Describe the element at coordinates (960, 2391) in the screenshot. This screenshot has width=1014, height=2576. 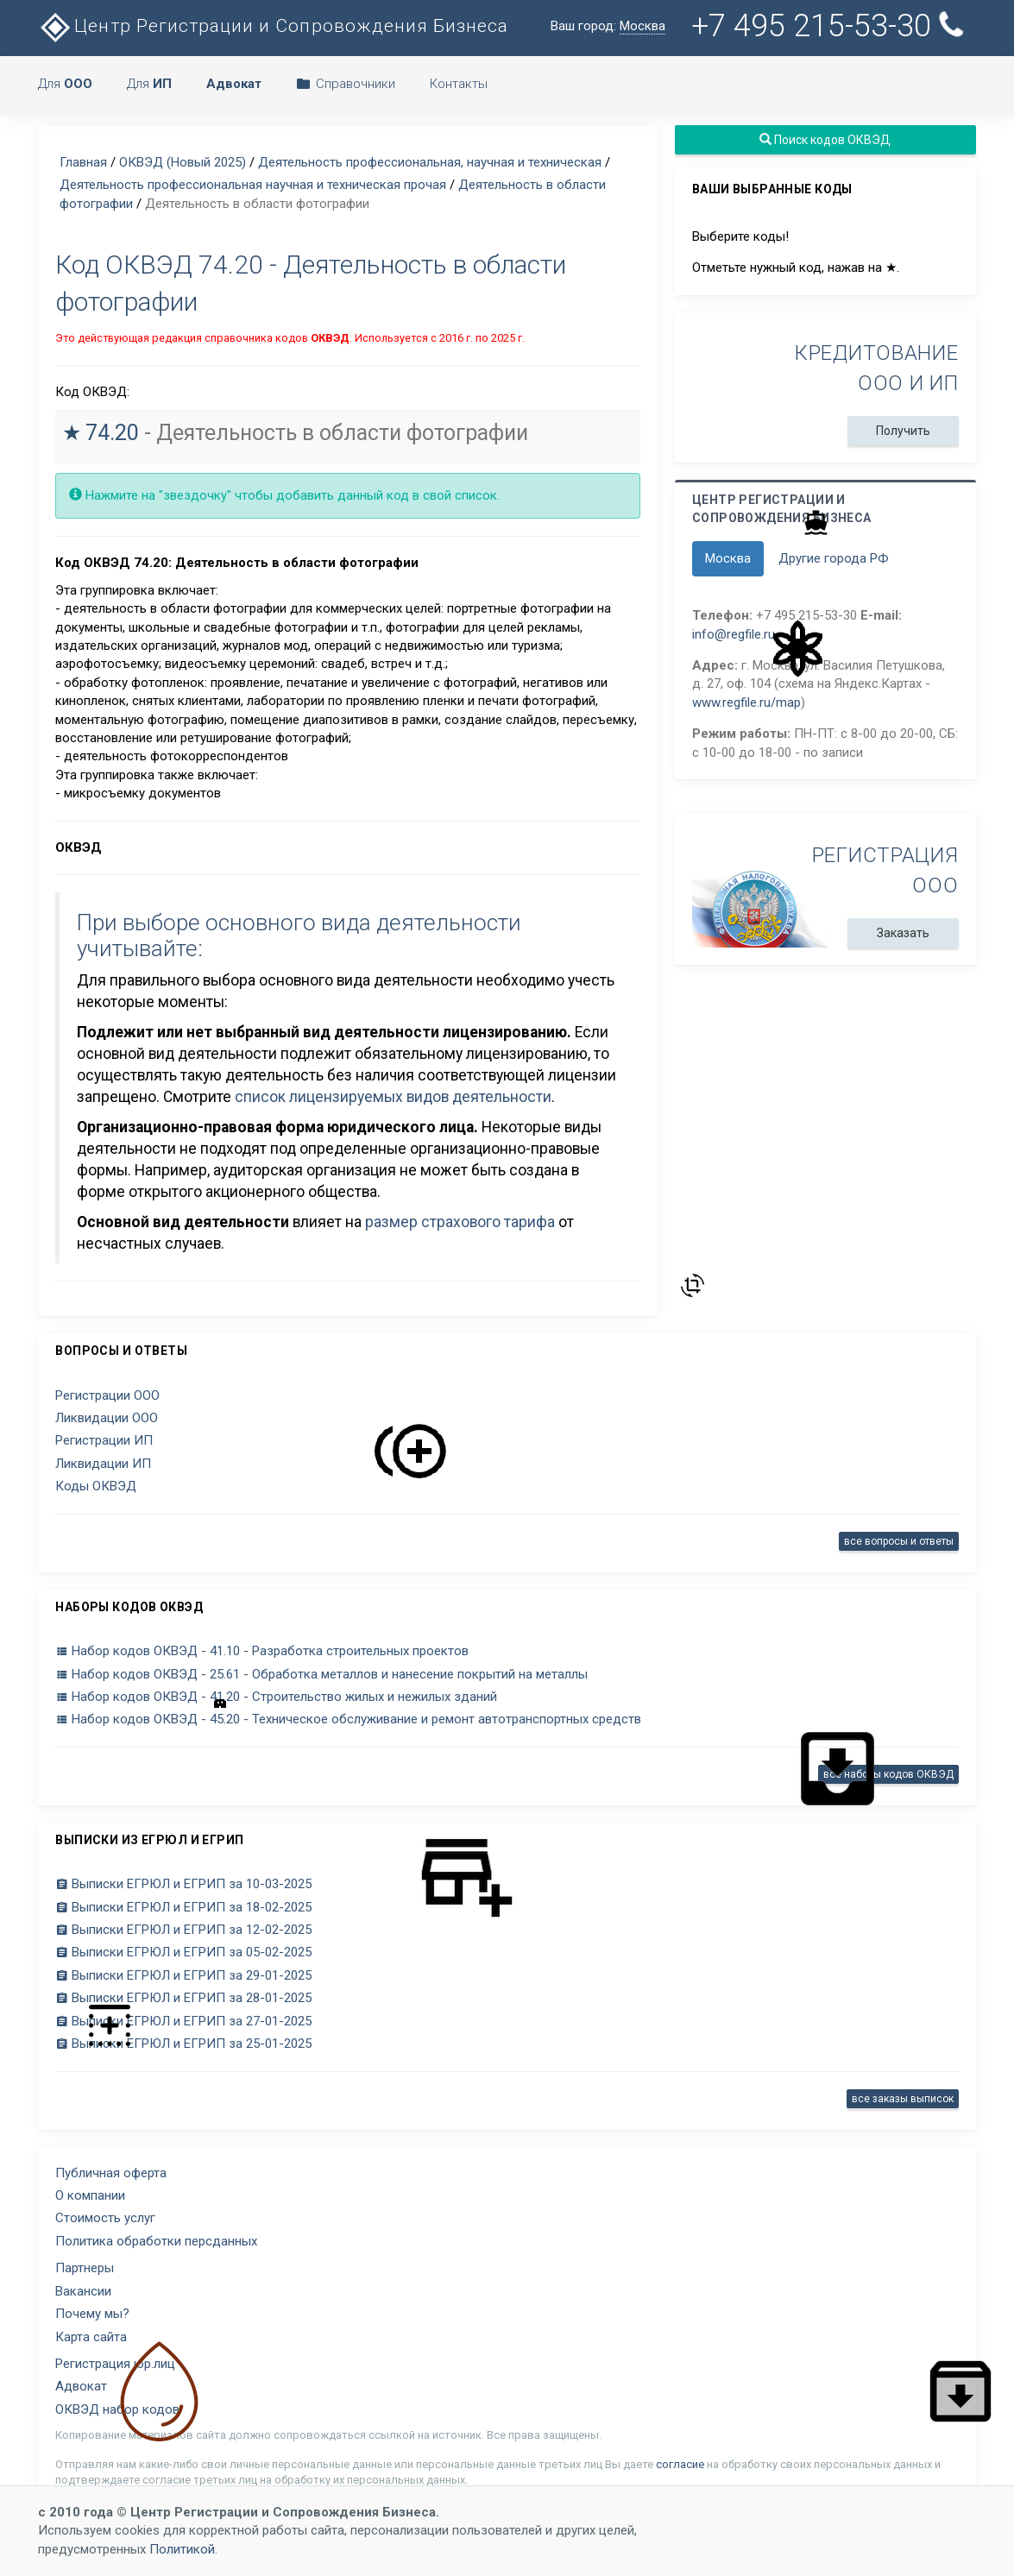
I see `archive selected items` at that location.